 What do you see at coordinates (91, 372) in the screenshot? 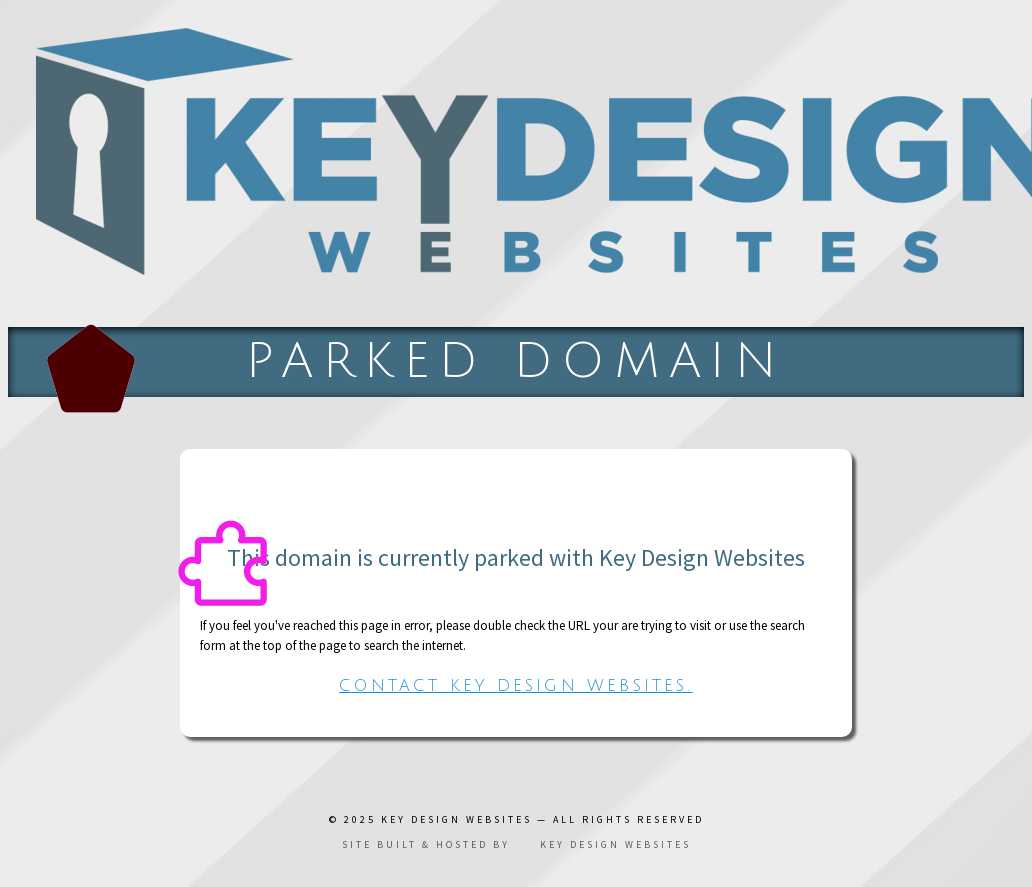
I see `indicates a pentagon shape or geometric element` at bounding box center [91, 372].